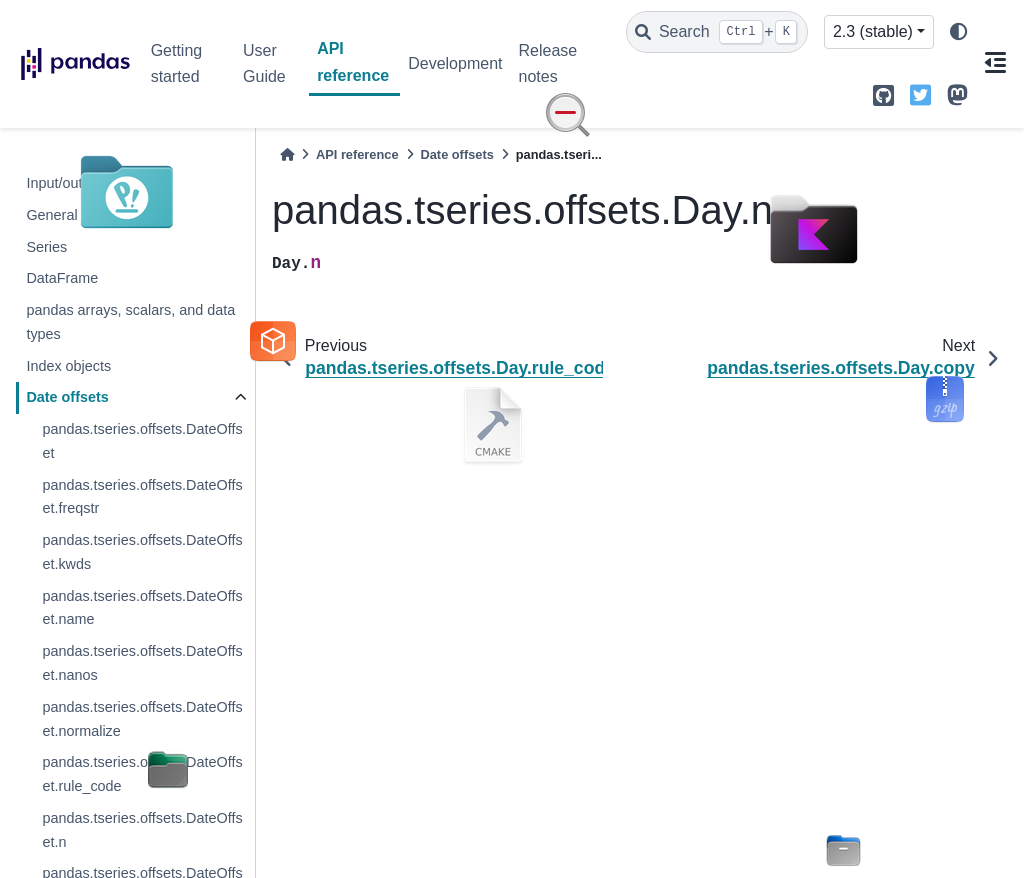 The height and width of the screenshot is (878, 1024). I want to click on 3D model file in STL binary format, so click(273, 340).